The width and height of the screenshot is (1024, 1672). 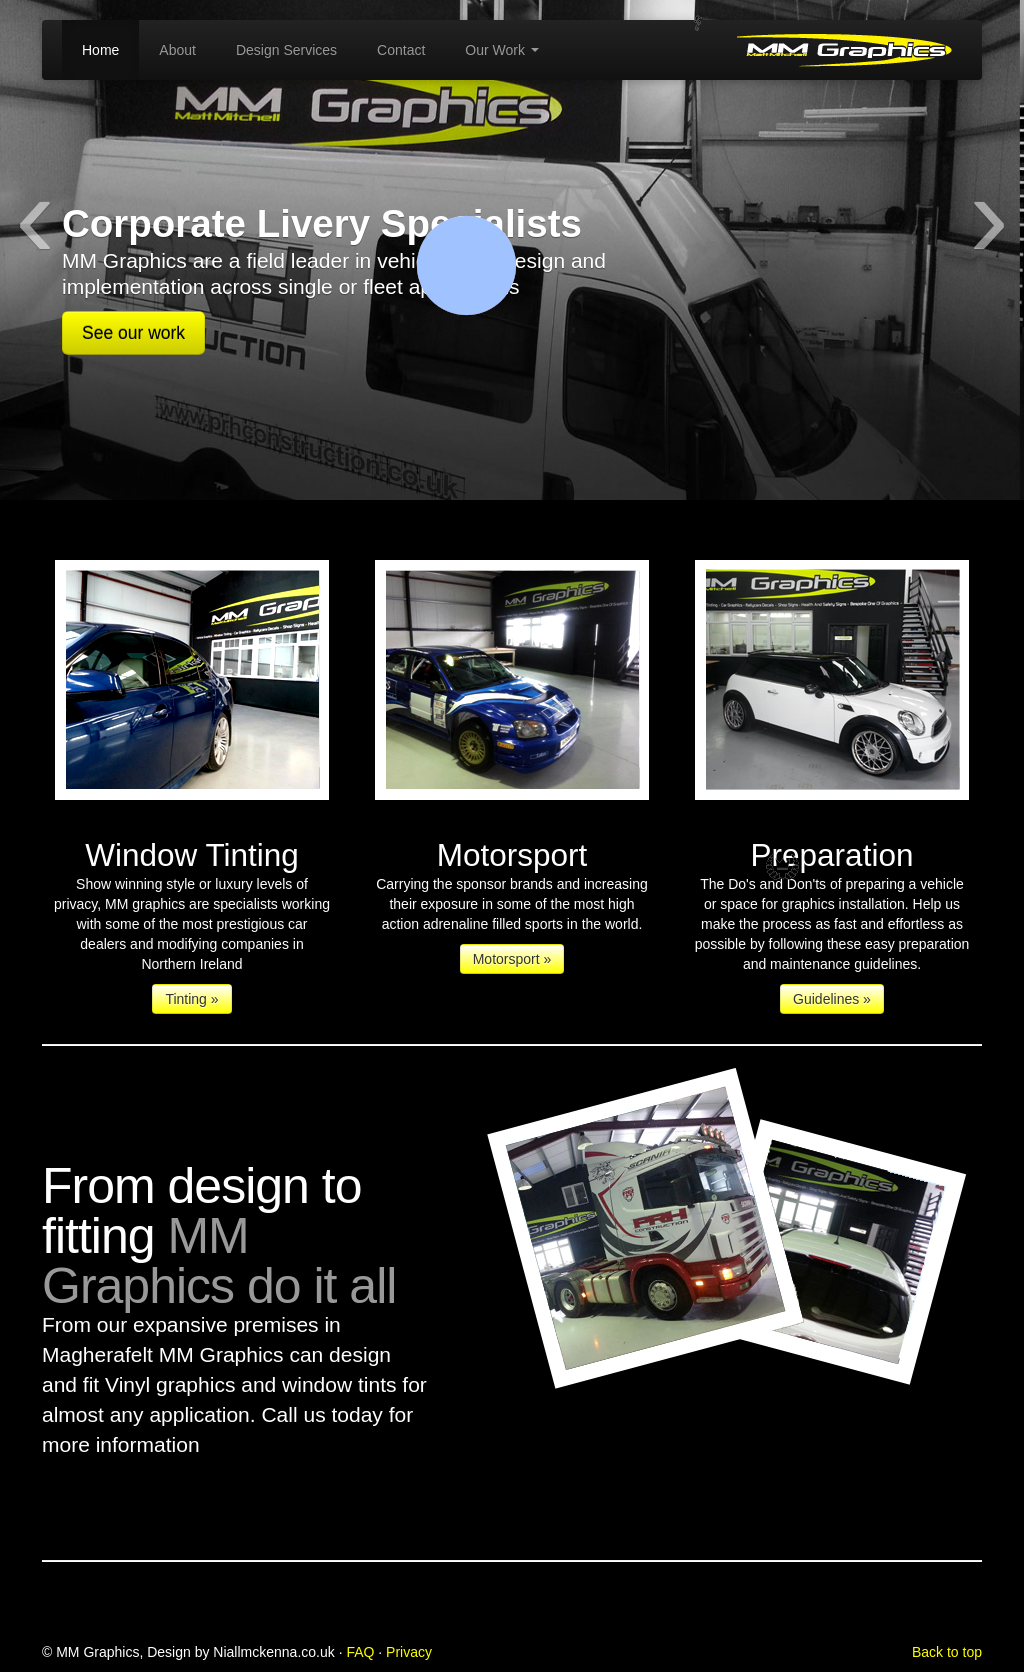 I want to click on unselected or inactive status indicator, so click(x=466, y=265).